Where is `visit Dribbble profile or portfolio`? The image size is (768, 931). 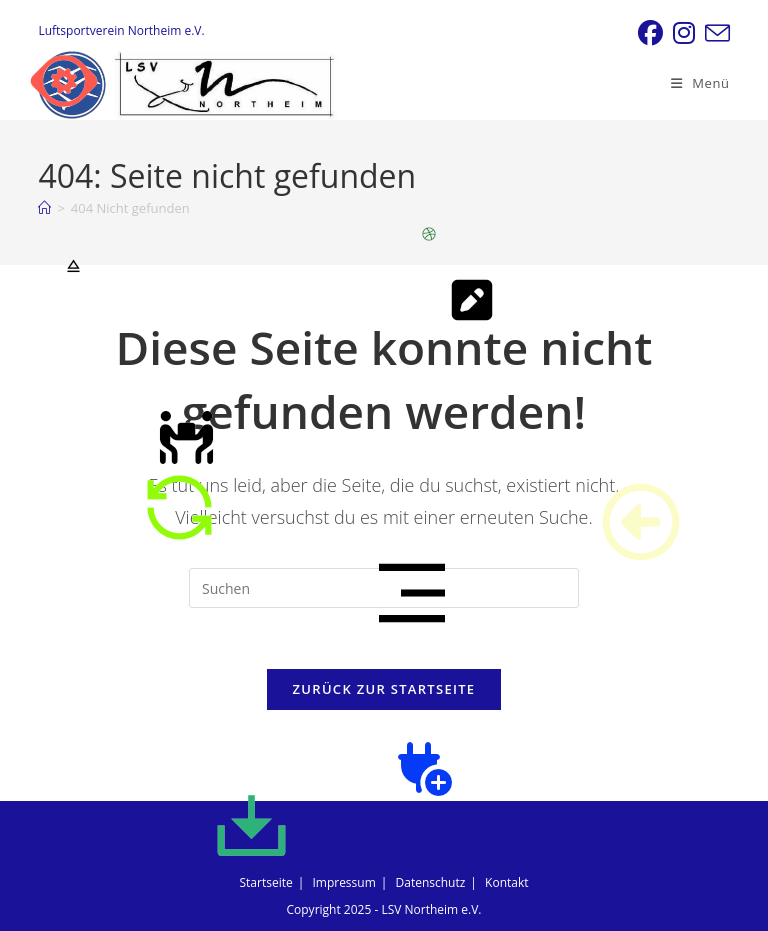
visit Dribbble profile or portfolio is located at coordinates (429, 234).